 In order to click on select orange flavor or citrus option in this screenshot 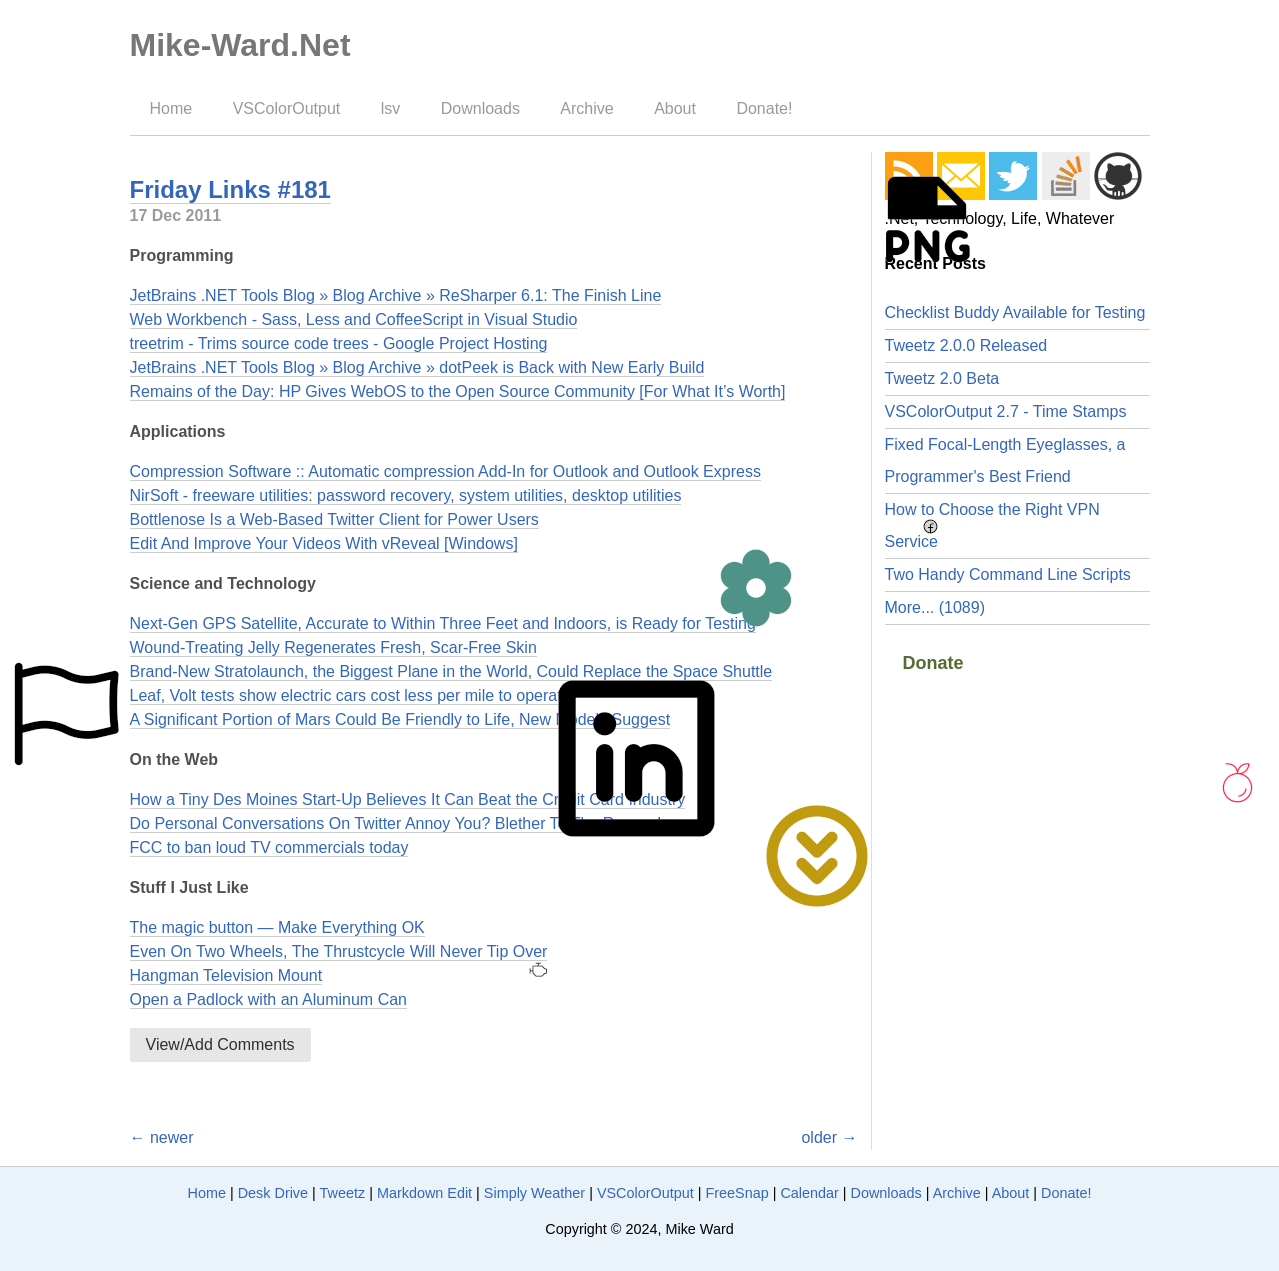, I will do `click(1237, 783)`.